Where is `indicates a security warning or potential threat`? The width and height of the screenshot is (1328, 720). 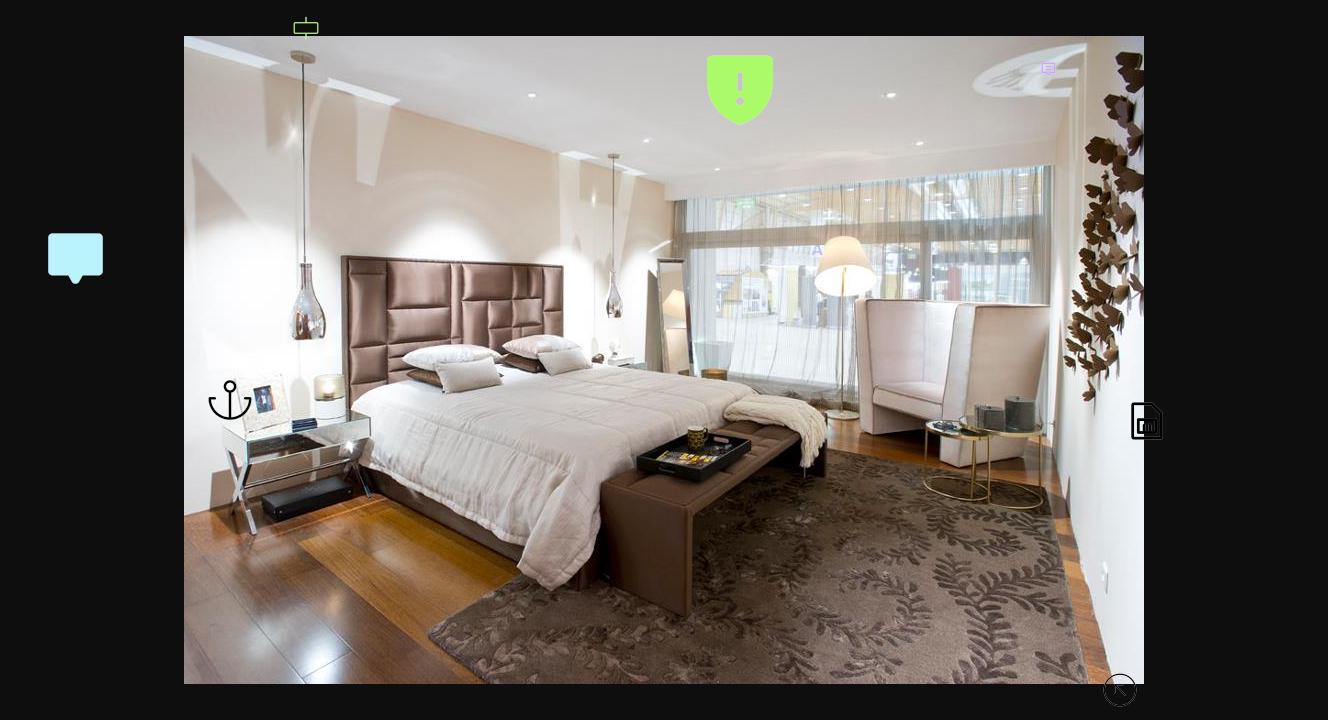
indicates a security warning or potential threat is located at coordinates (740, 86).